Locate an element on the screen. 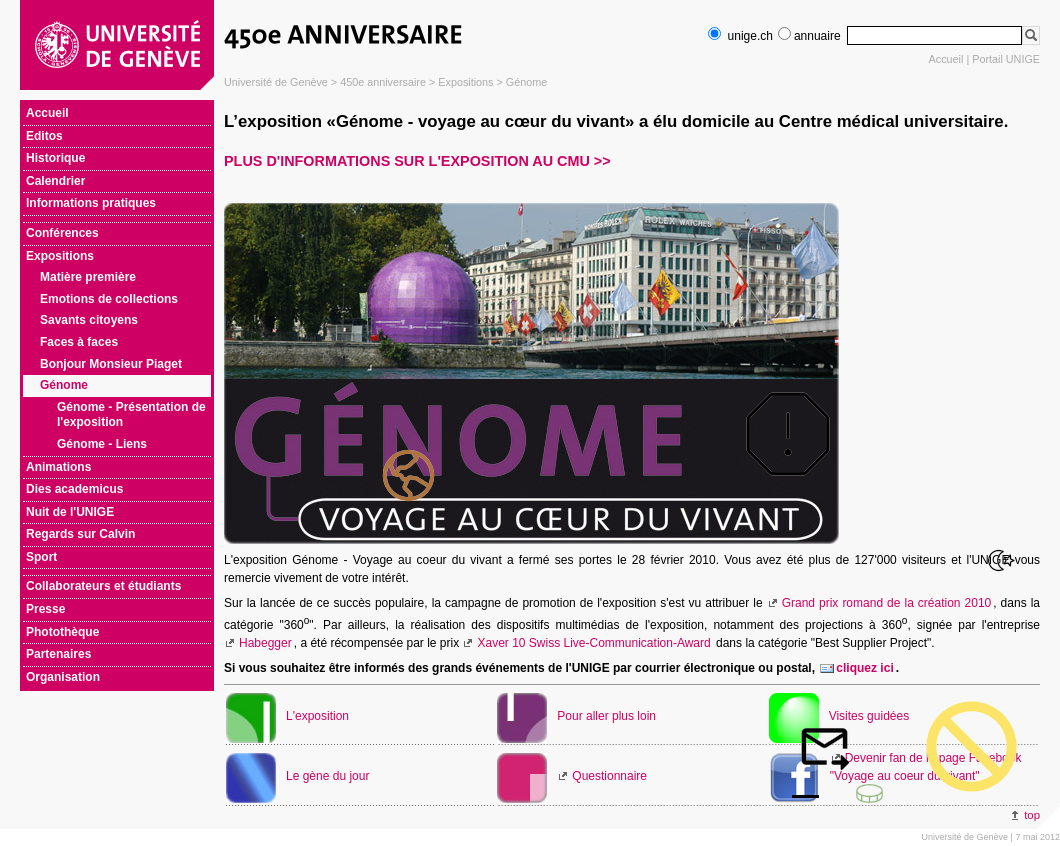 The height and width of the screenshot is (846, 1060). indicates a warning or critical alert is located at coordinates (788, 434).